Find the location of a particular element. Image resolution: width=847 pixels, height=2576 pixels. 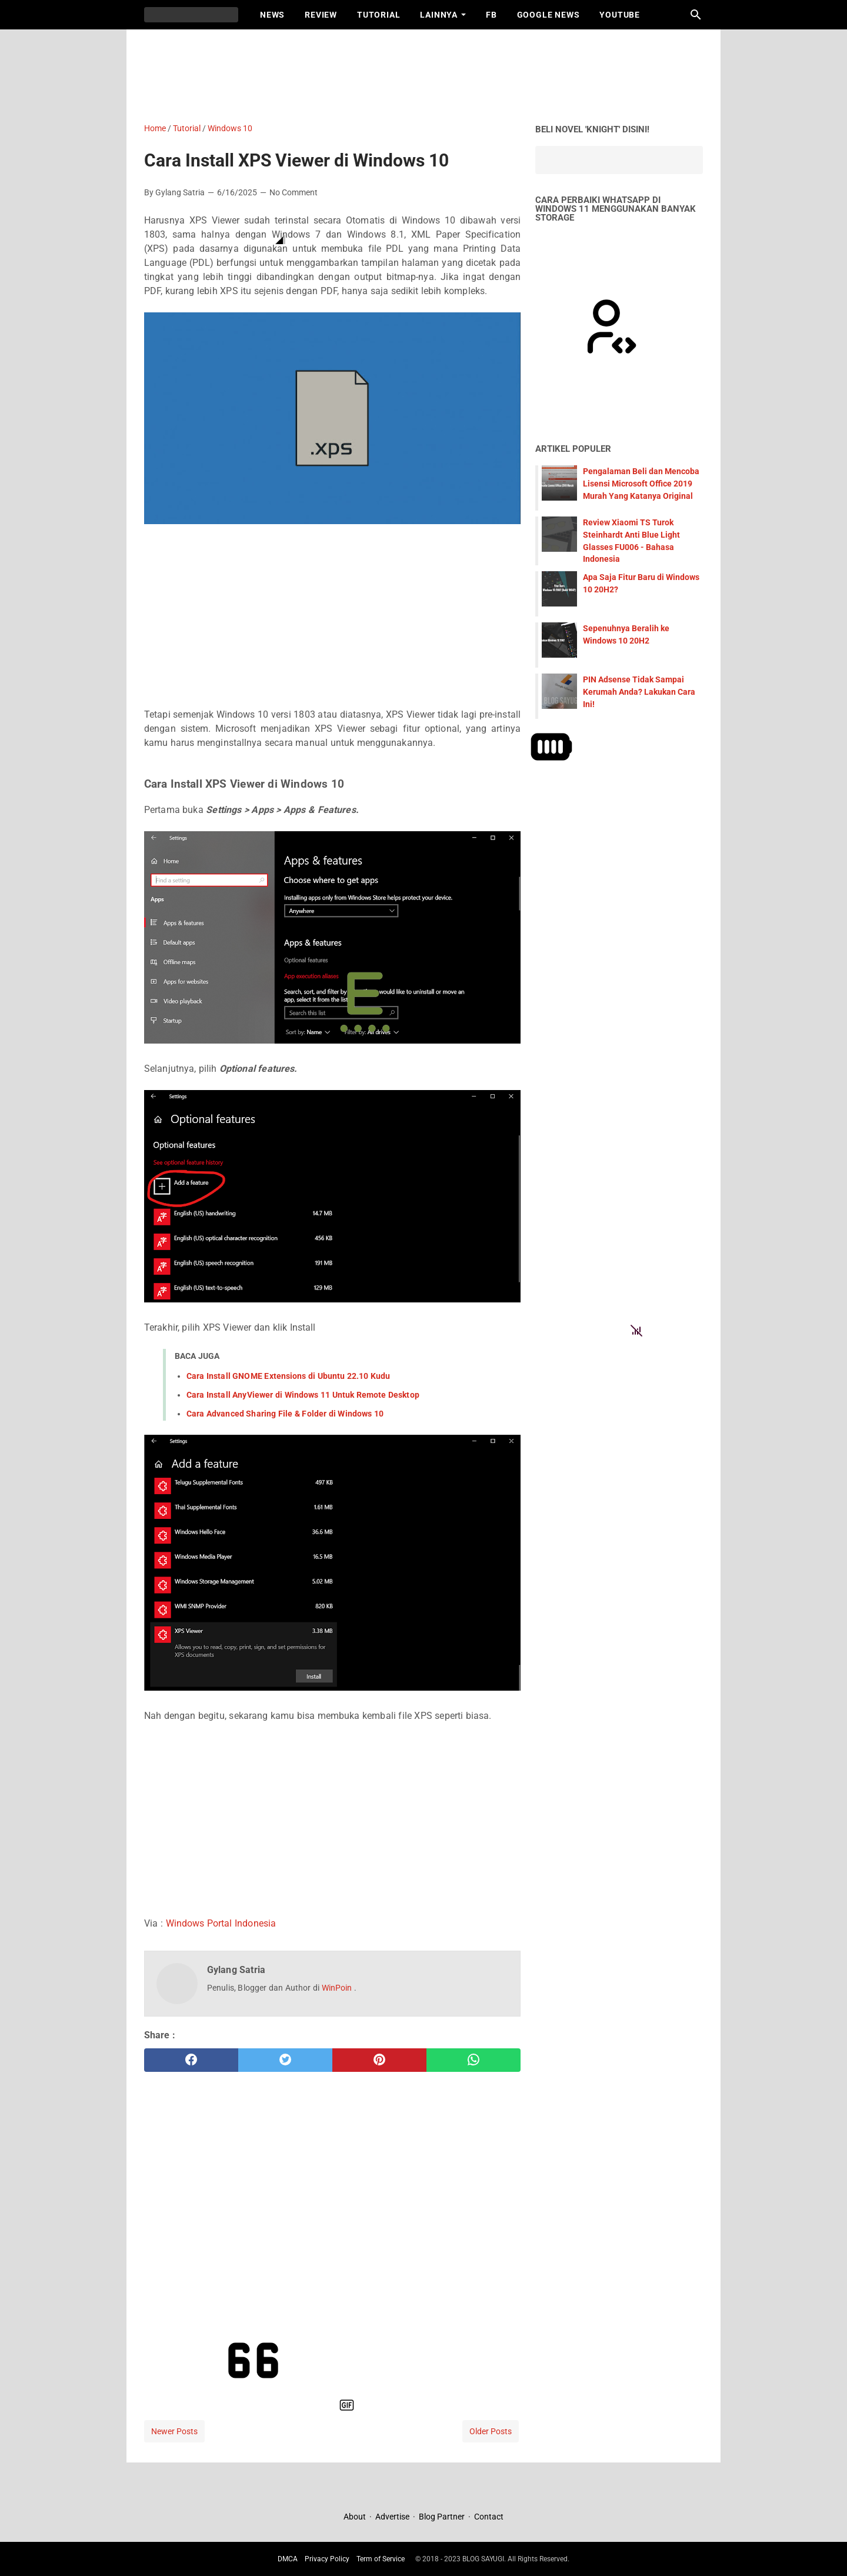

indicates full or high battery level is located at coordinates (551, 747).